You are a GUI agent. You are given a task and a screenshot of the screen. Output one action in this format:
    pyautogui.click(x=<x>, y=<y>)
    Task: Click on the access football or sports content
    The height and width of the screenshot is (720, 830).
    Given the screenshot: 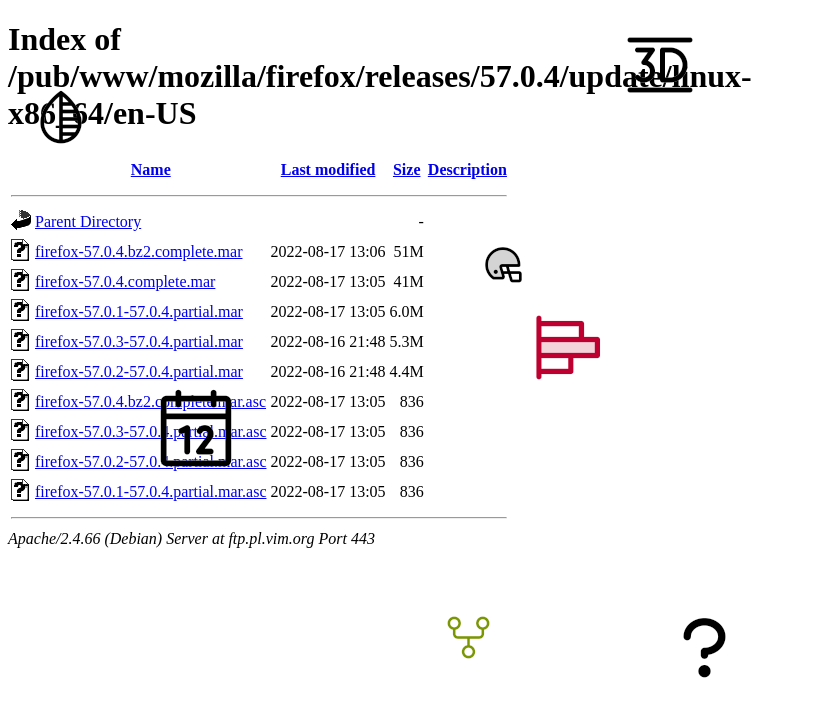 What is the action you would take?
    pyautogui.click(x=503, y=265)
    